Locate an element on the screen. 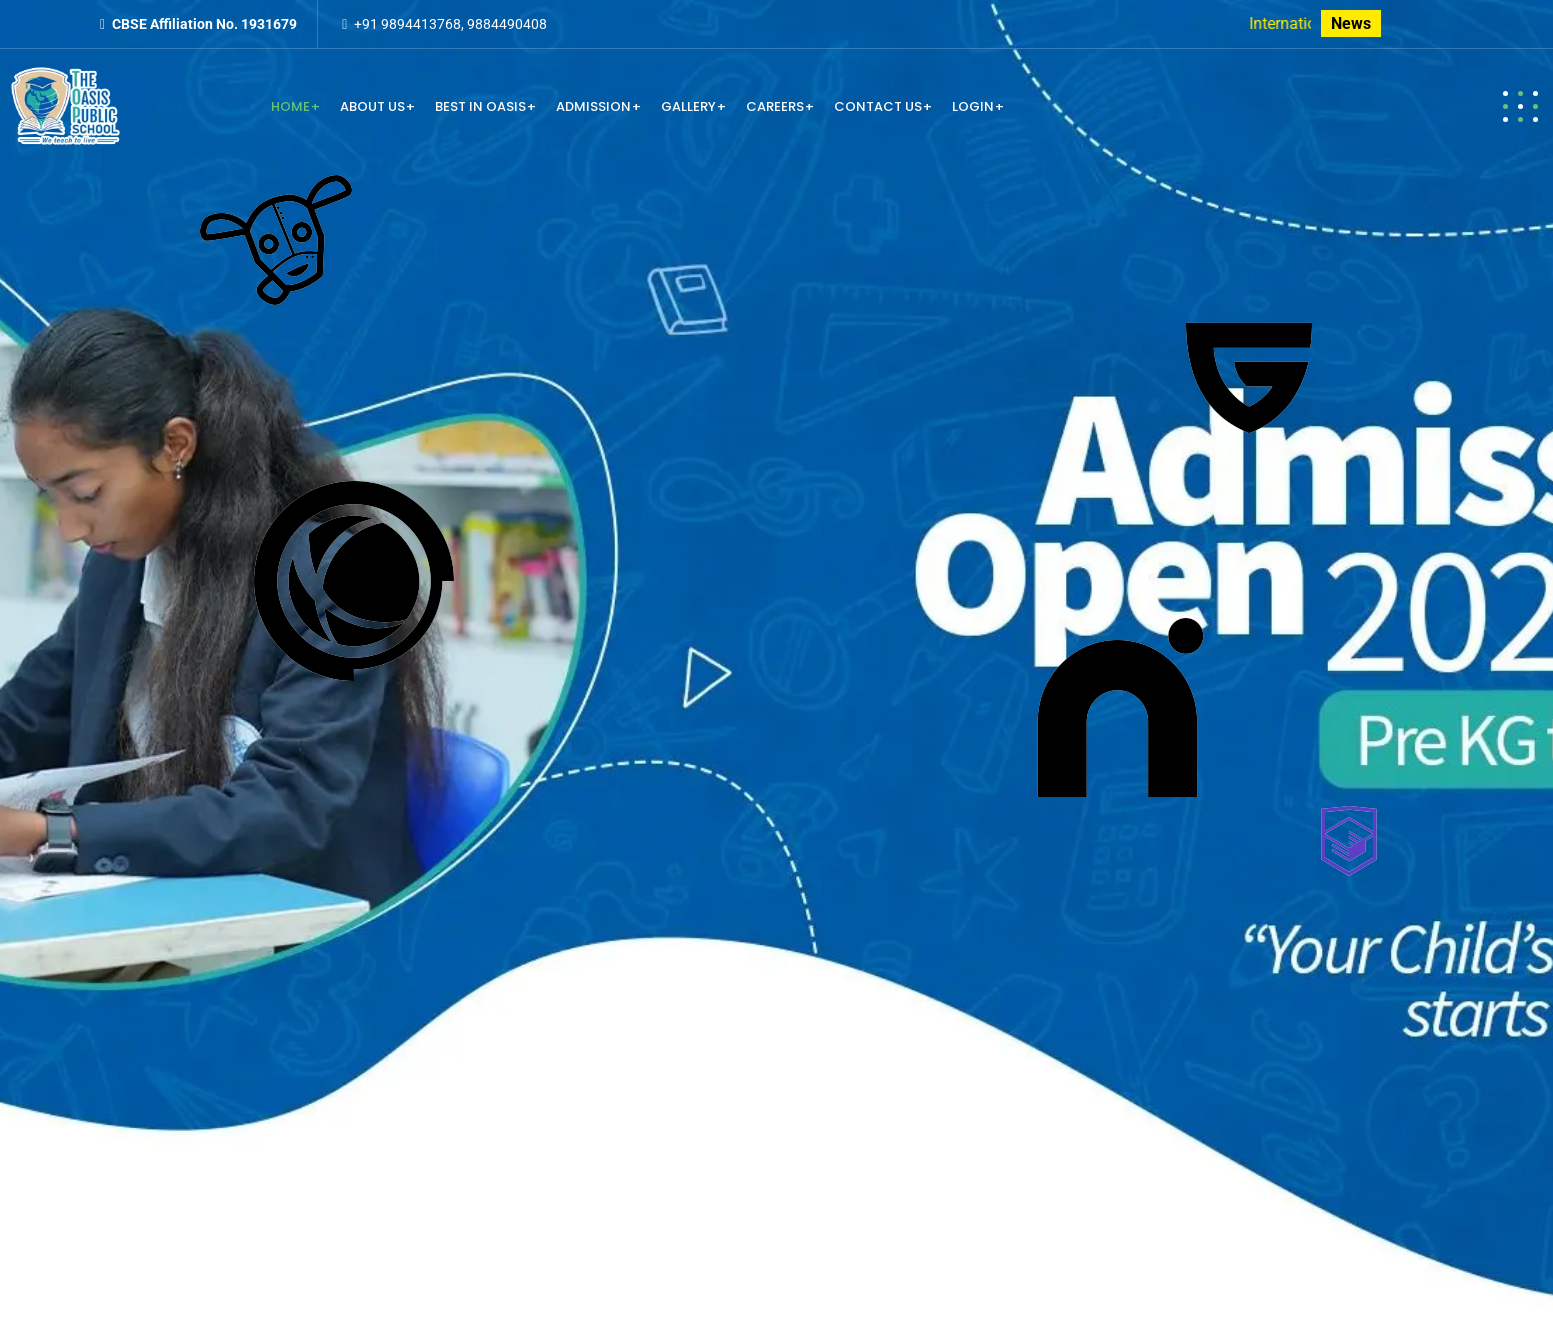 This screenshot has height=1336, width=1553. htmlacademy brand logo is located at coordinates (1349, 841).